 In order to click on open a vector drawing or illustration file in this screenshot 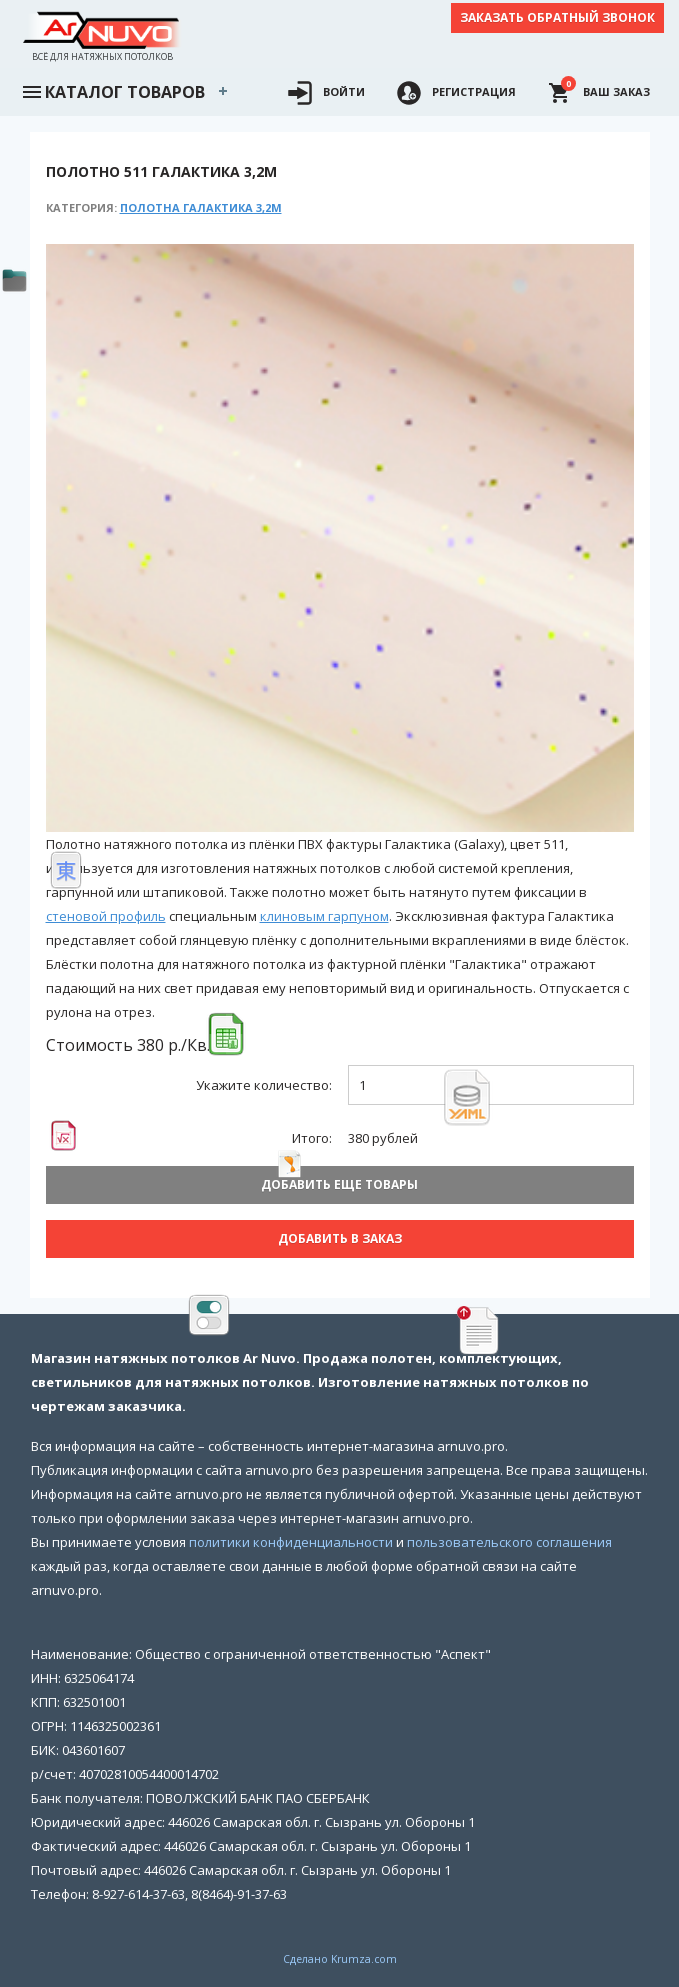, I will do `click(290, 1164)`.